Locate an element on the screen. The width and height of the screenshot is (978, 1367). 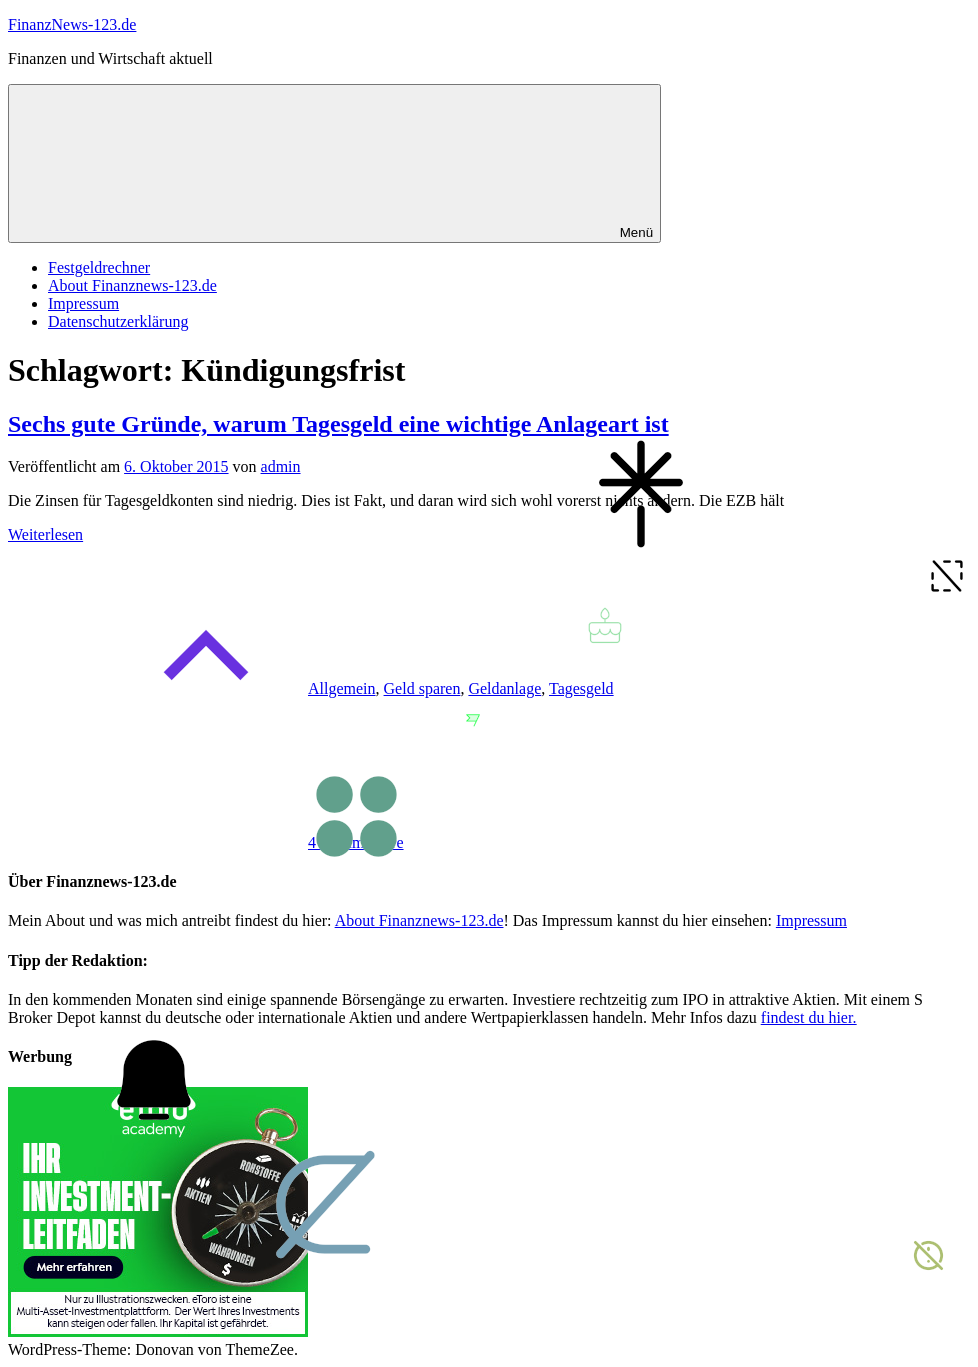
link to linktree profile is located at coordinates (641, 494).